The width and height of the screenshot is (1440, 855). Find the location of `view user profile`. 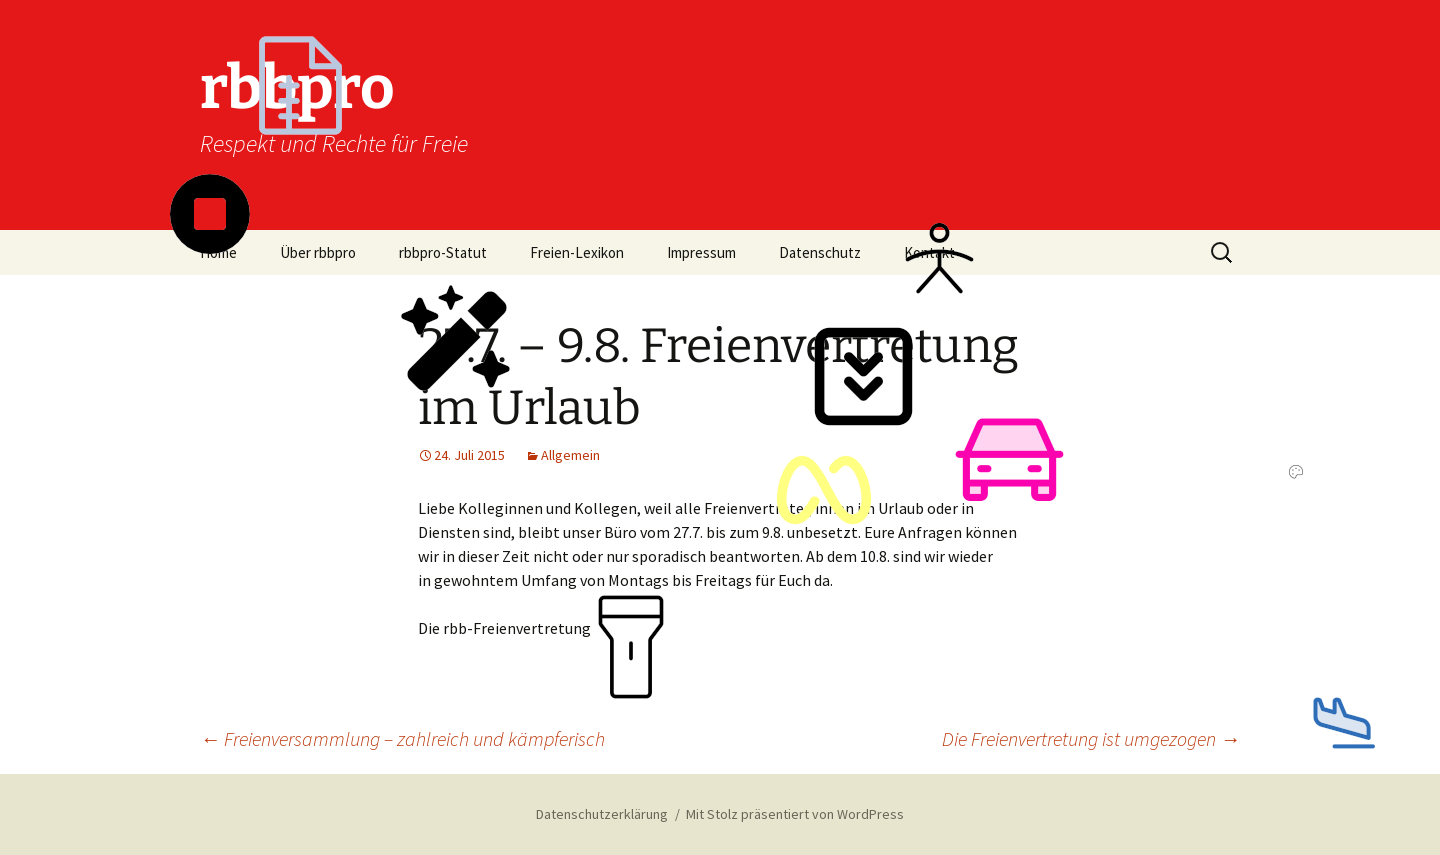

view user profile is located at coordinates (939, 259).